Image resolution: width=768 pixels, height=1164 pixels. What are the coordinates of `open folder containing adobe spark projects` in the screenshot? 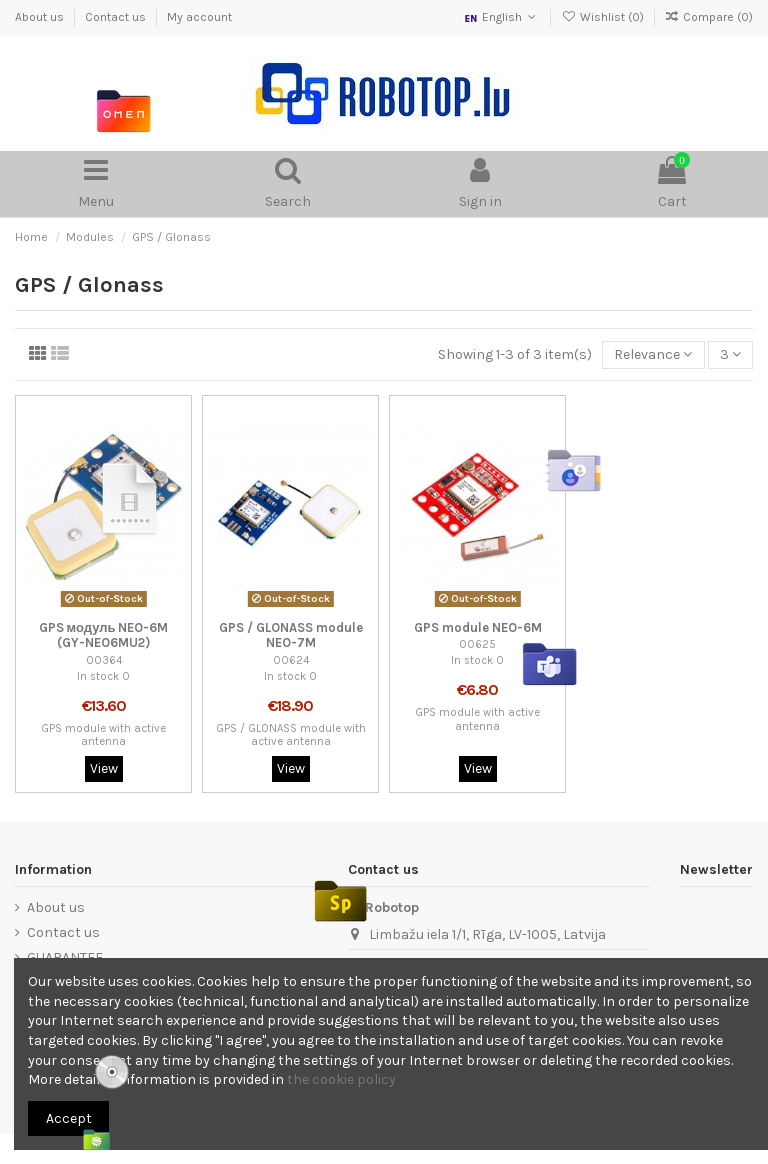 It's located at (340, 902).